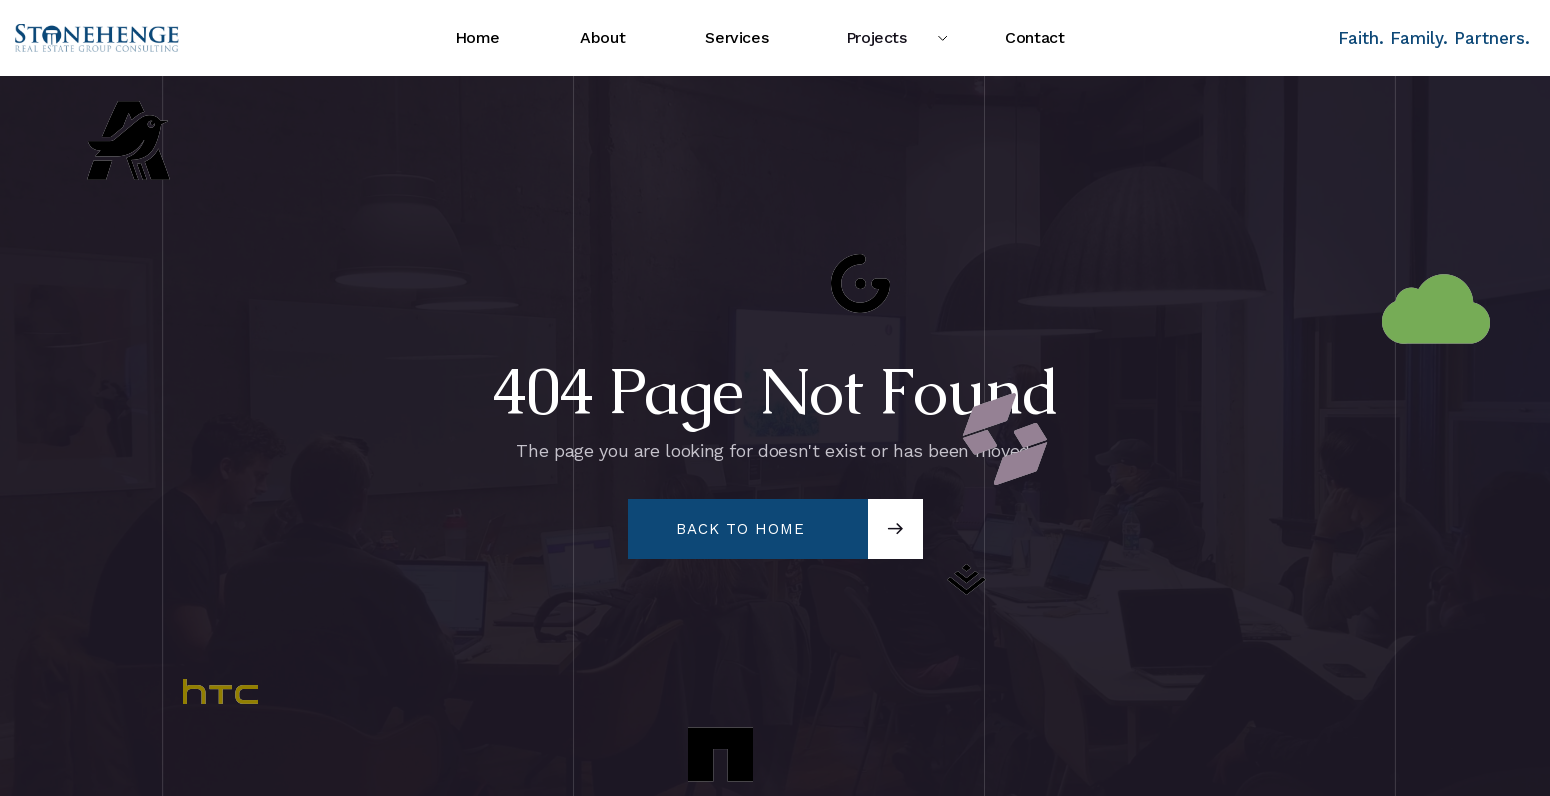 The width and height of the screenshot is (1550, 796). I want to click on HTC brand logo, so click(220, 691).